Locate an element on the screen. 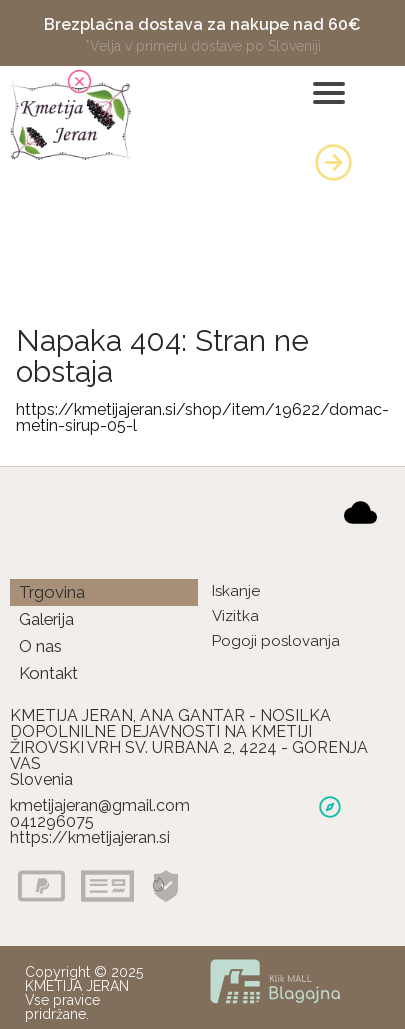 This screenshot has height=1029, width=405. proceed to the next step is located at coordinates (333, 162).